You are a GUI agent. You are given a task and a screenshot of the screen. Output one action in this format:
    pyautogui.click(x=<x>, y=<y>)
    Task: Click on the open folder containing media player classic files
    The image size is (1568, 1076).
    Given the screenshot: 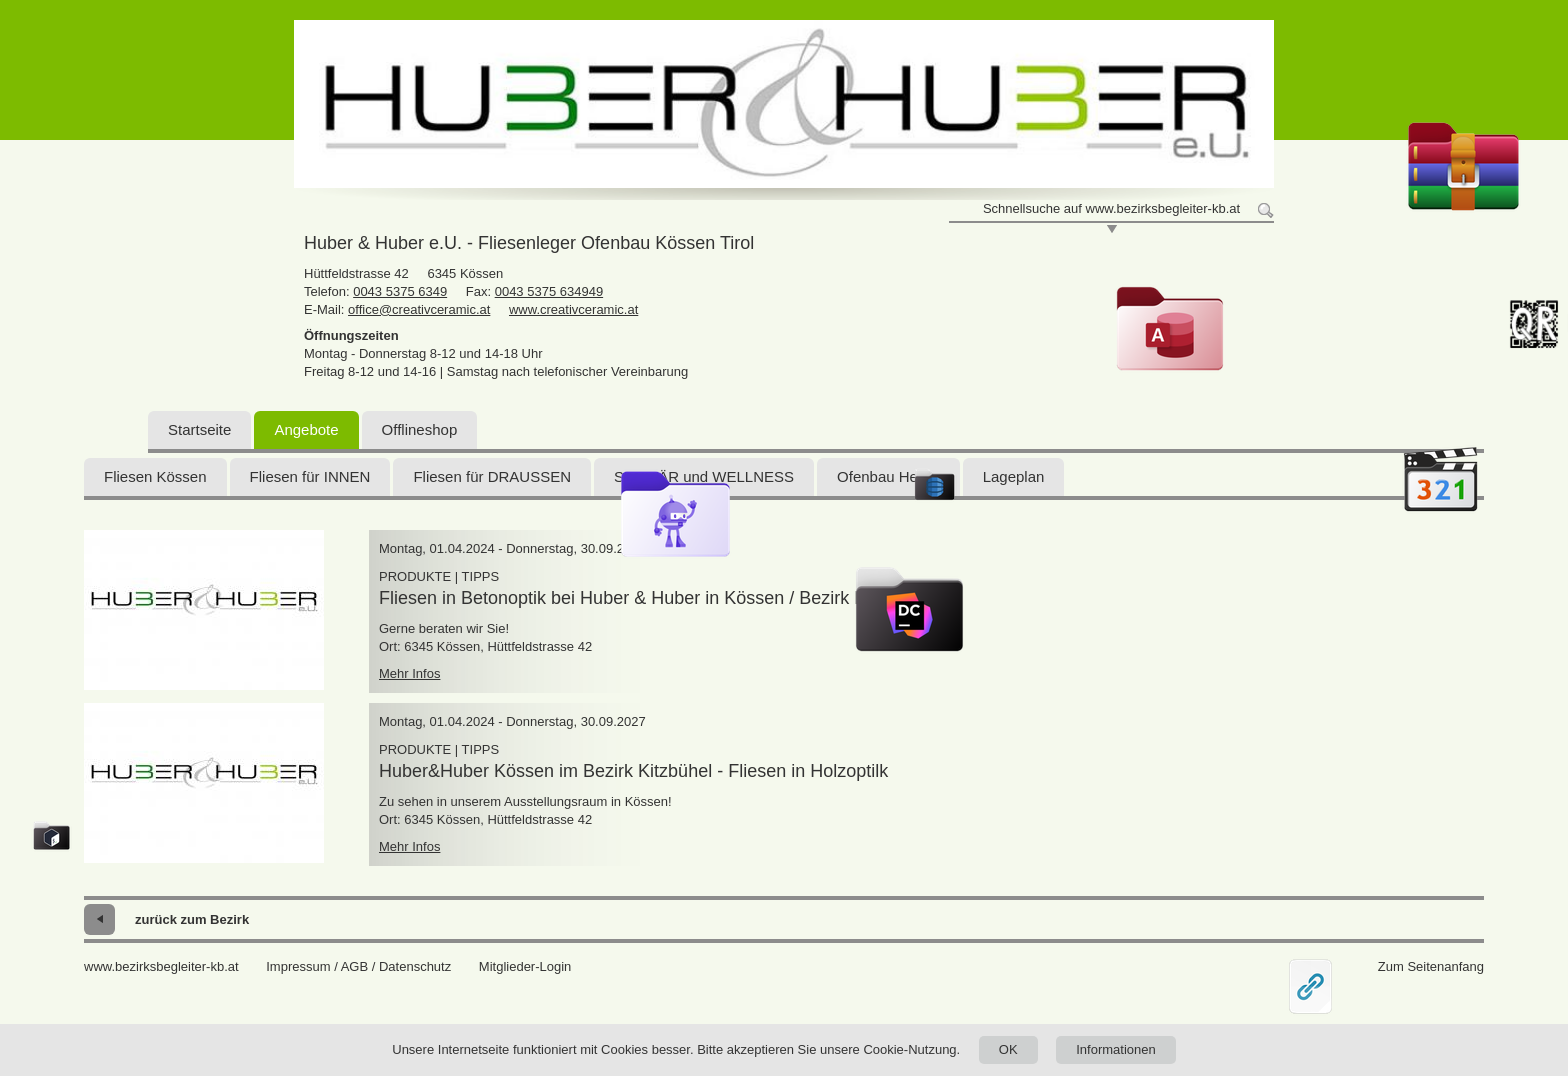 What is the action you would take?
    pyautogui.click(x=1440, y=484)
    